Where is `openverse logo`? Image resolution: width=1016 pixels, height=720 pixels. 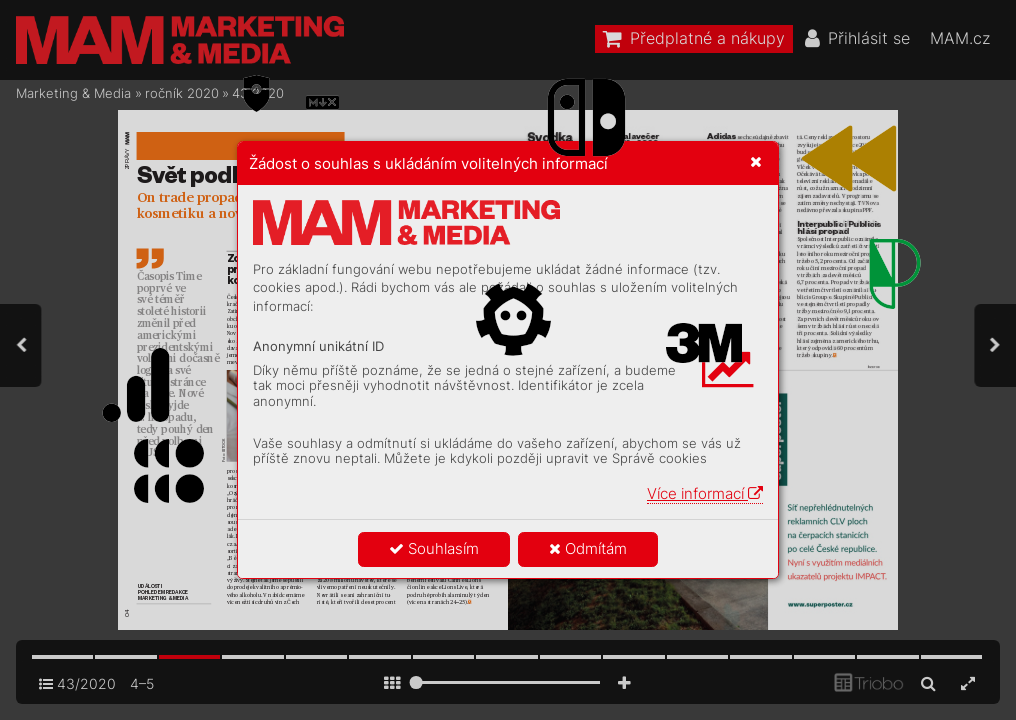 openverse logo is located at coordinates (169, 471).